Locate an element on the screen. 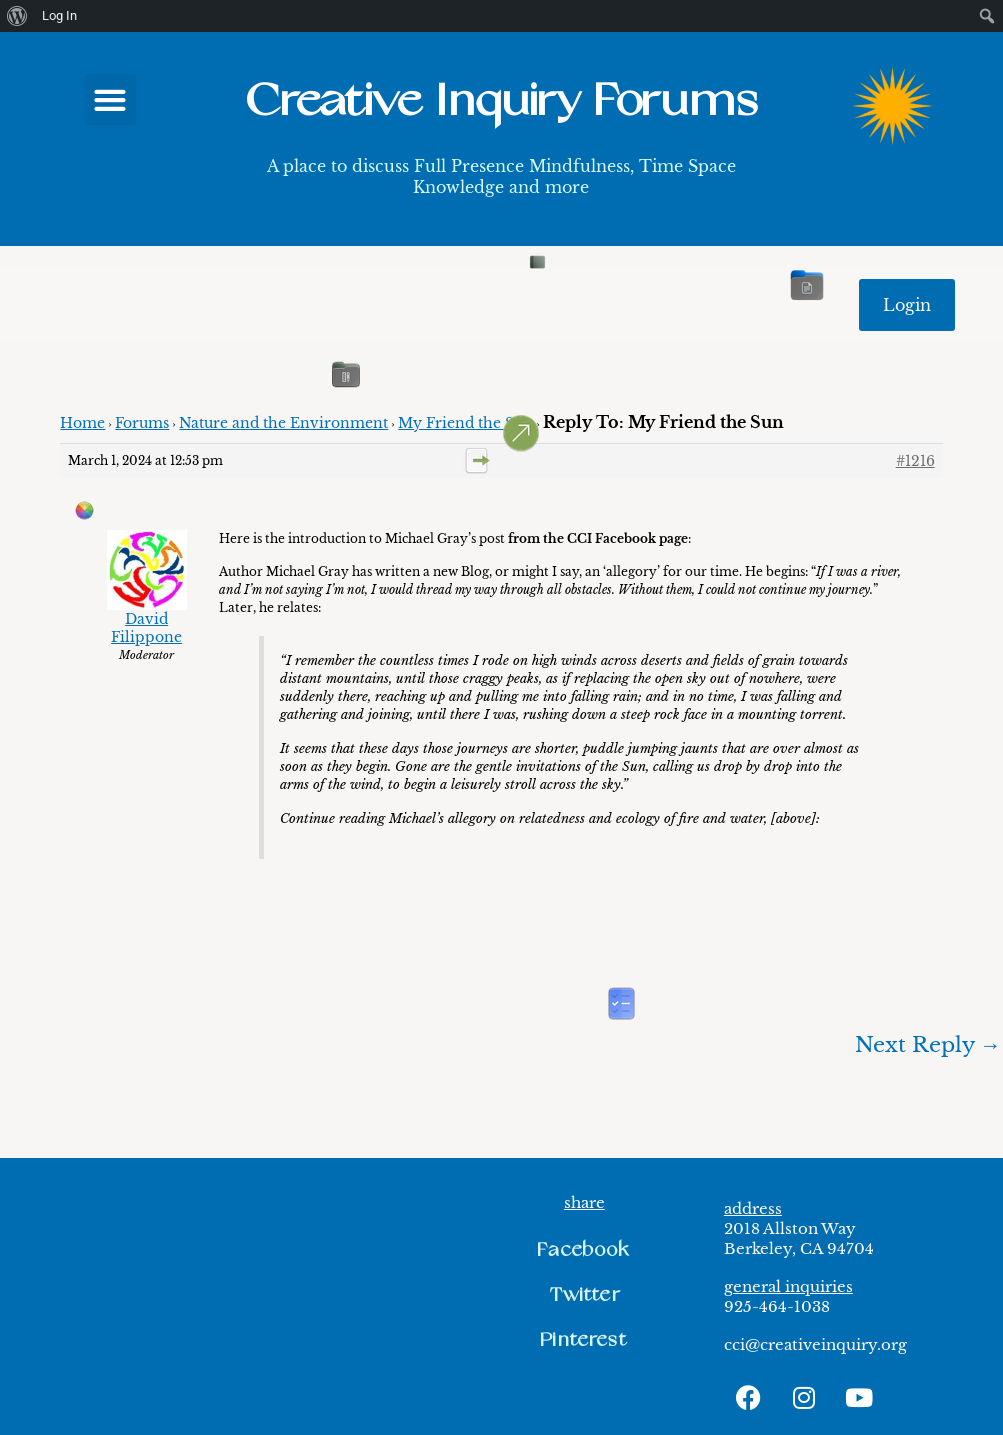 The height and width of the screenshot is (1435, 1003). indicates a symbolic link or shortcut to another file is located at coordinates (521, 433).